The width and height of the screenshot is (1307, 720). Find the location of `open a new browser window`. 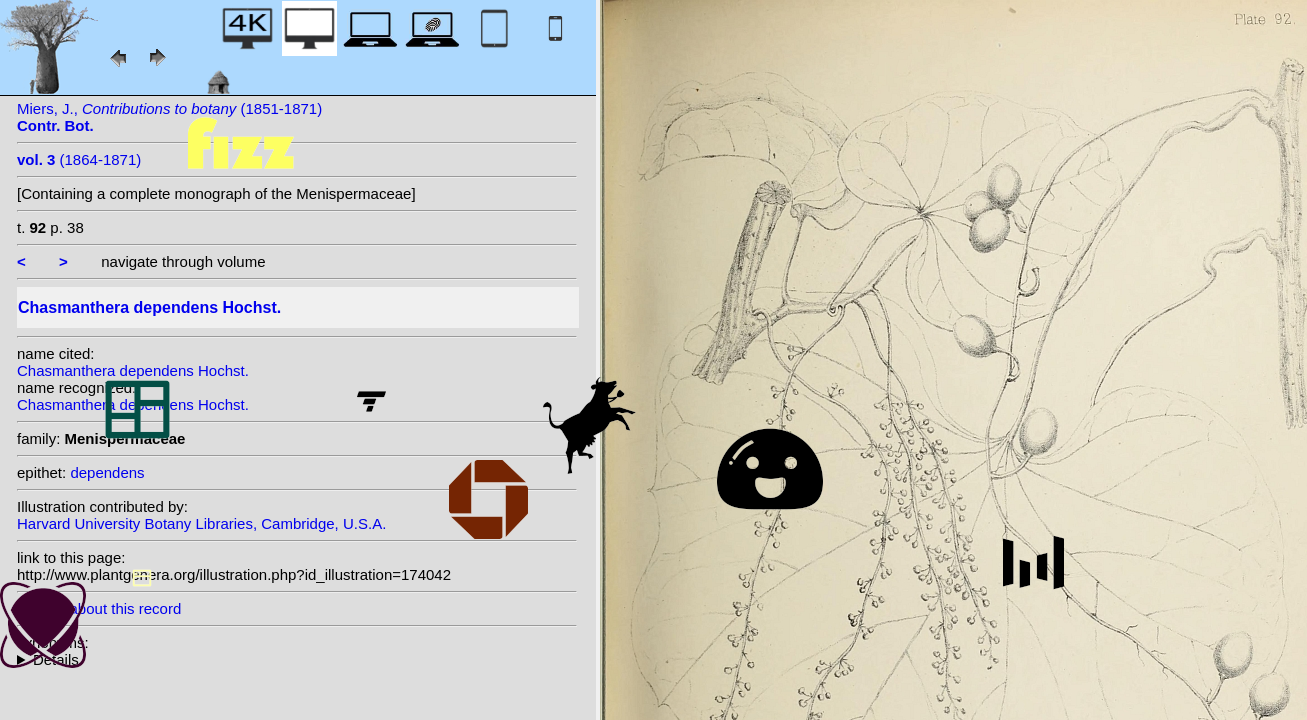

open a new browser window is located at coordinates (142, 578).